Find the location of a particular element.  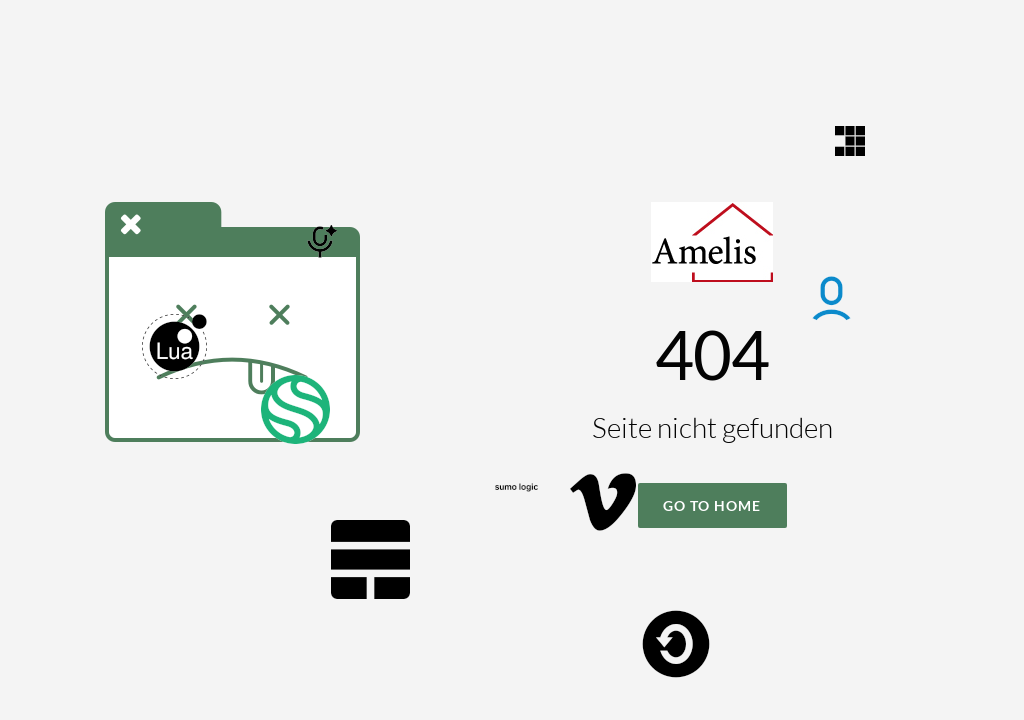

activate AI-powered voice input is located at coordinates (320, 242).